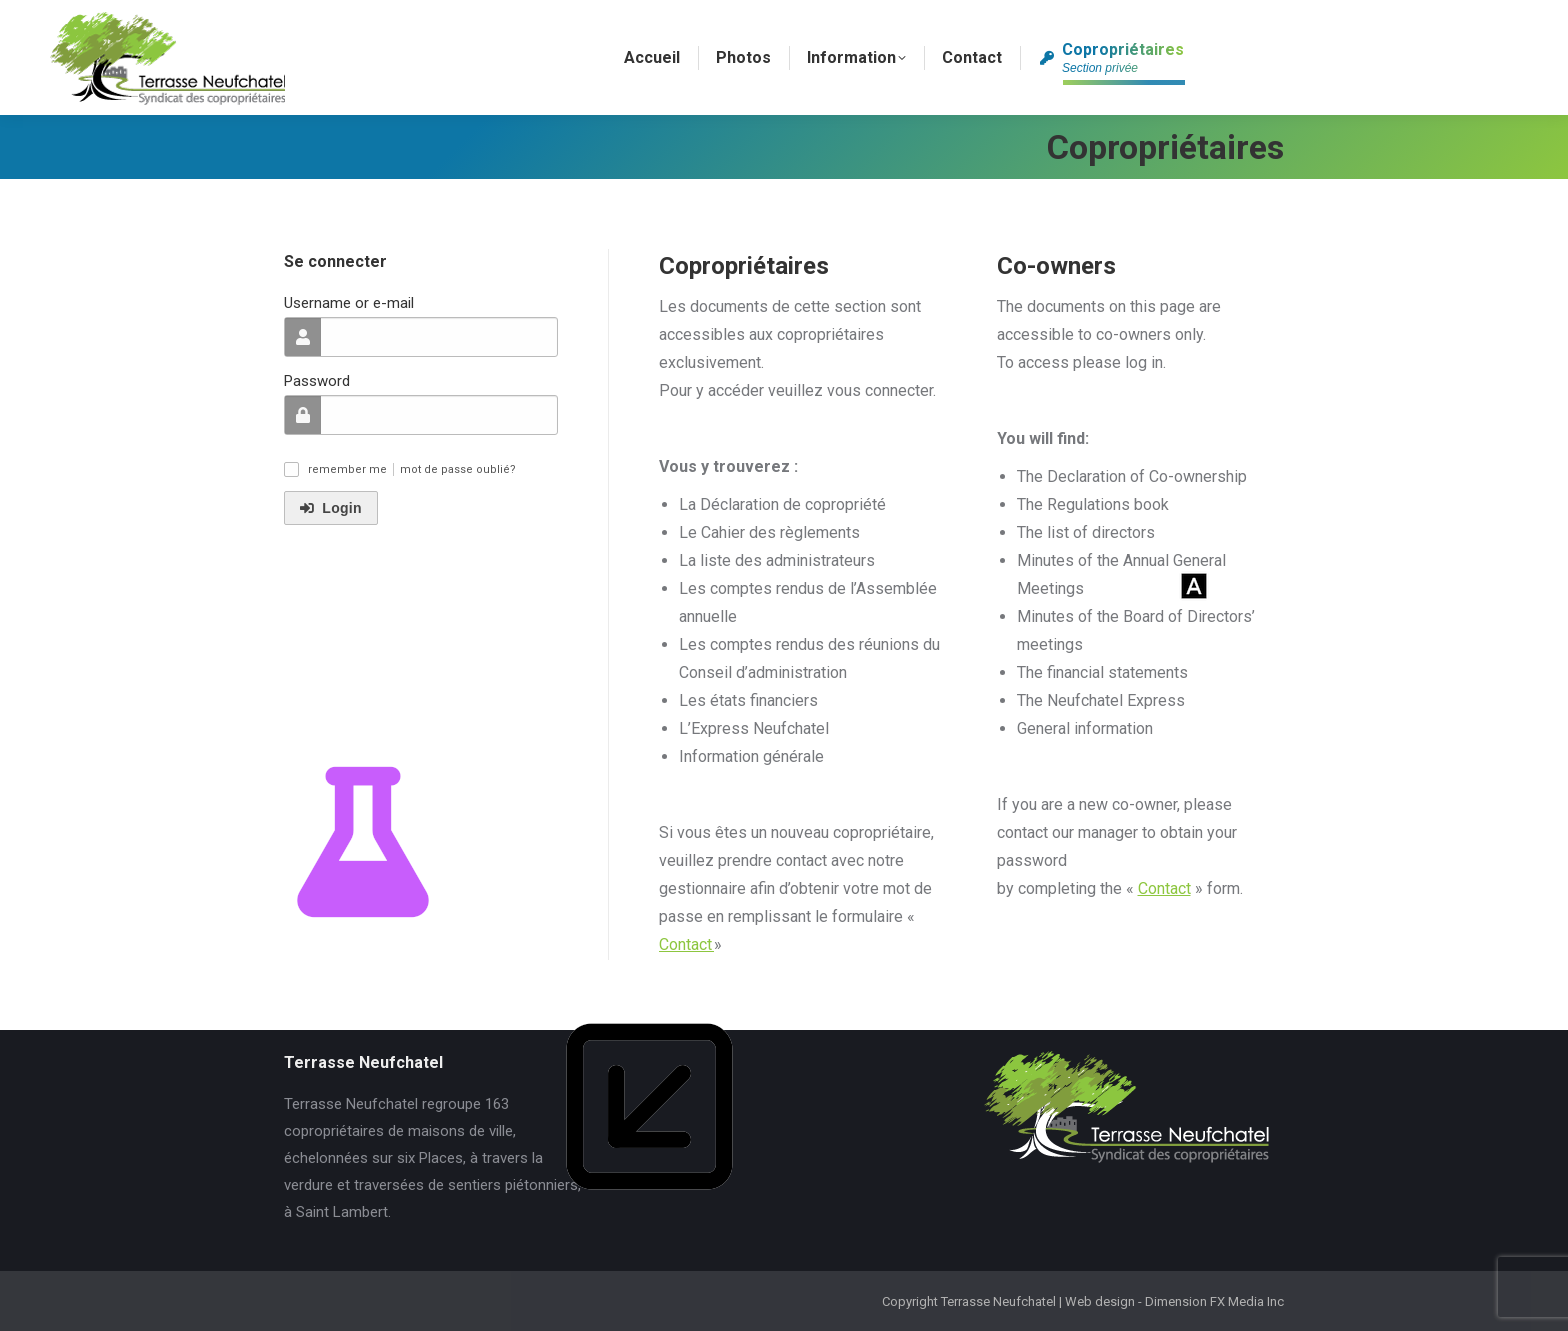  I want to click on download or install a new font, so click(1194, 586).